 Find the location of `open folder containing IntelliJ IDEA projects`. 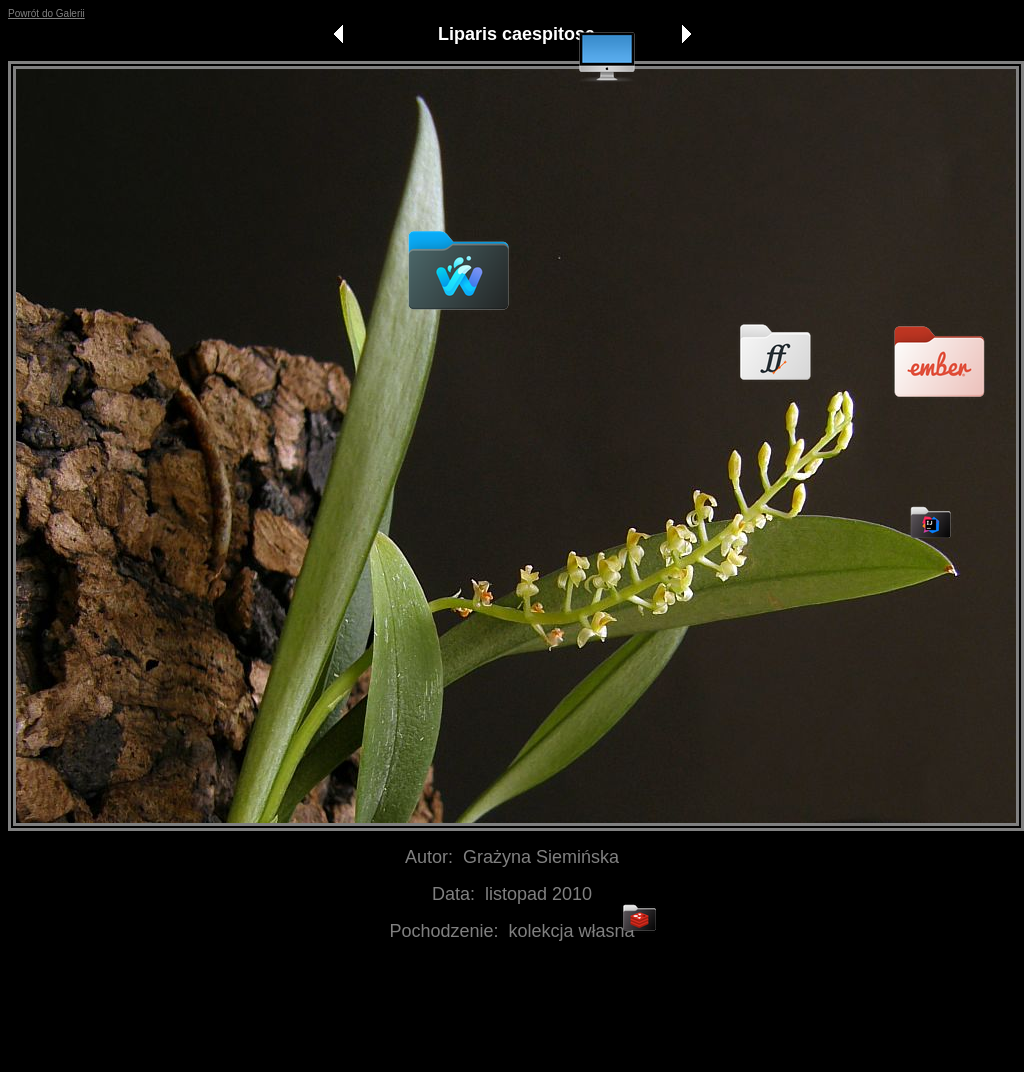

open folder containing IntelliJ IDEA projects is located at coordinates (930, 523).